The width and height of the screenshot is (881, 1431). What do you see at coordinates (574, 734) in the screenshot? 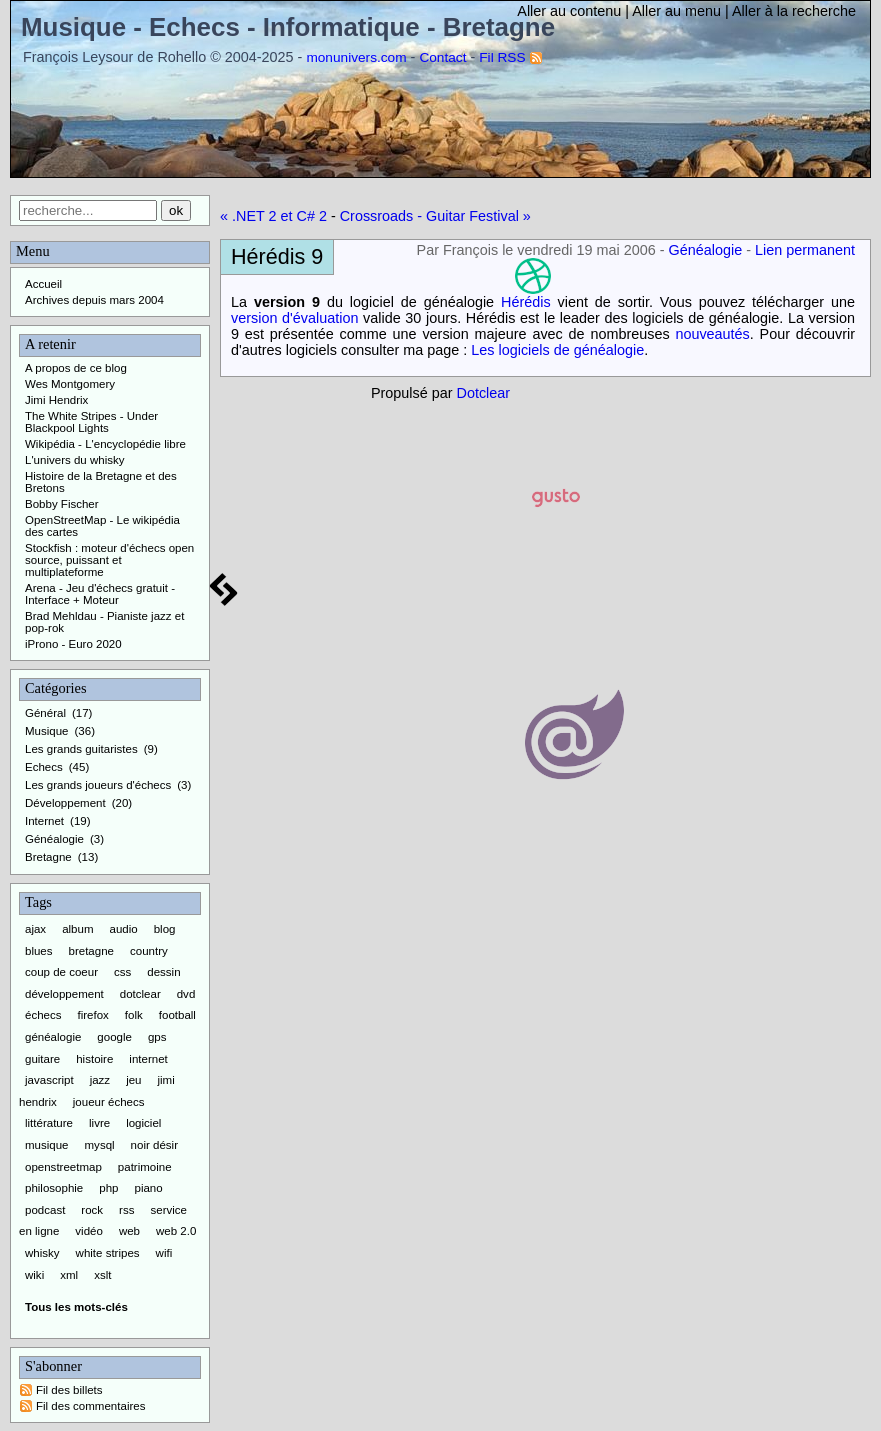
I see `Blazor framework logo` at bounding box center [574, 734].